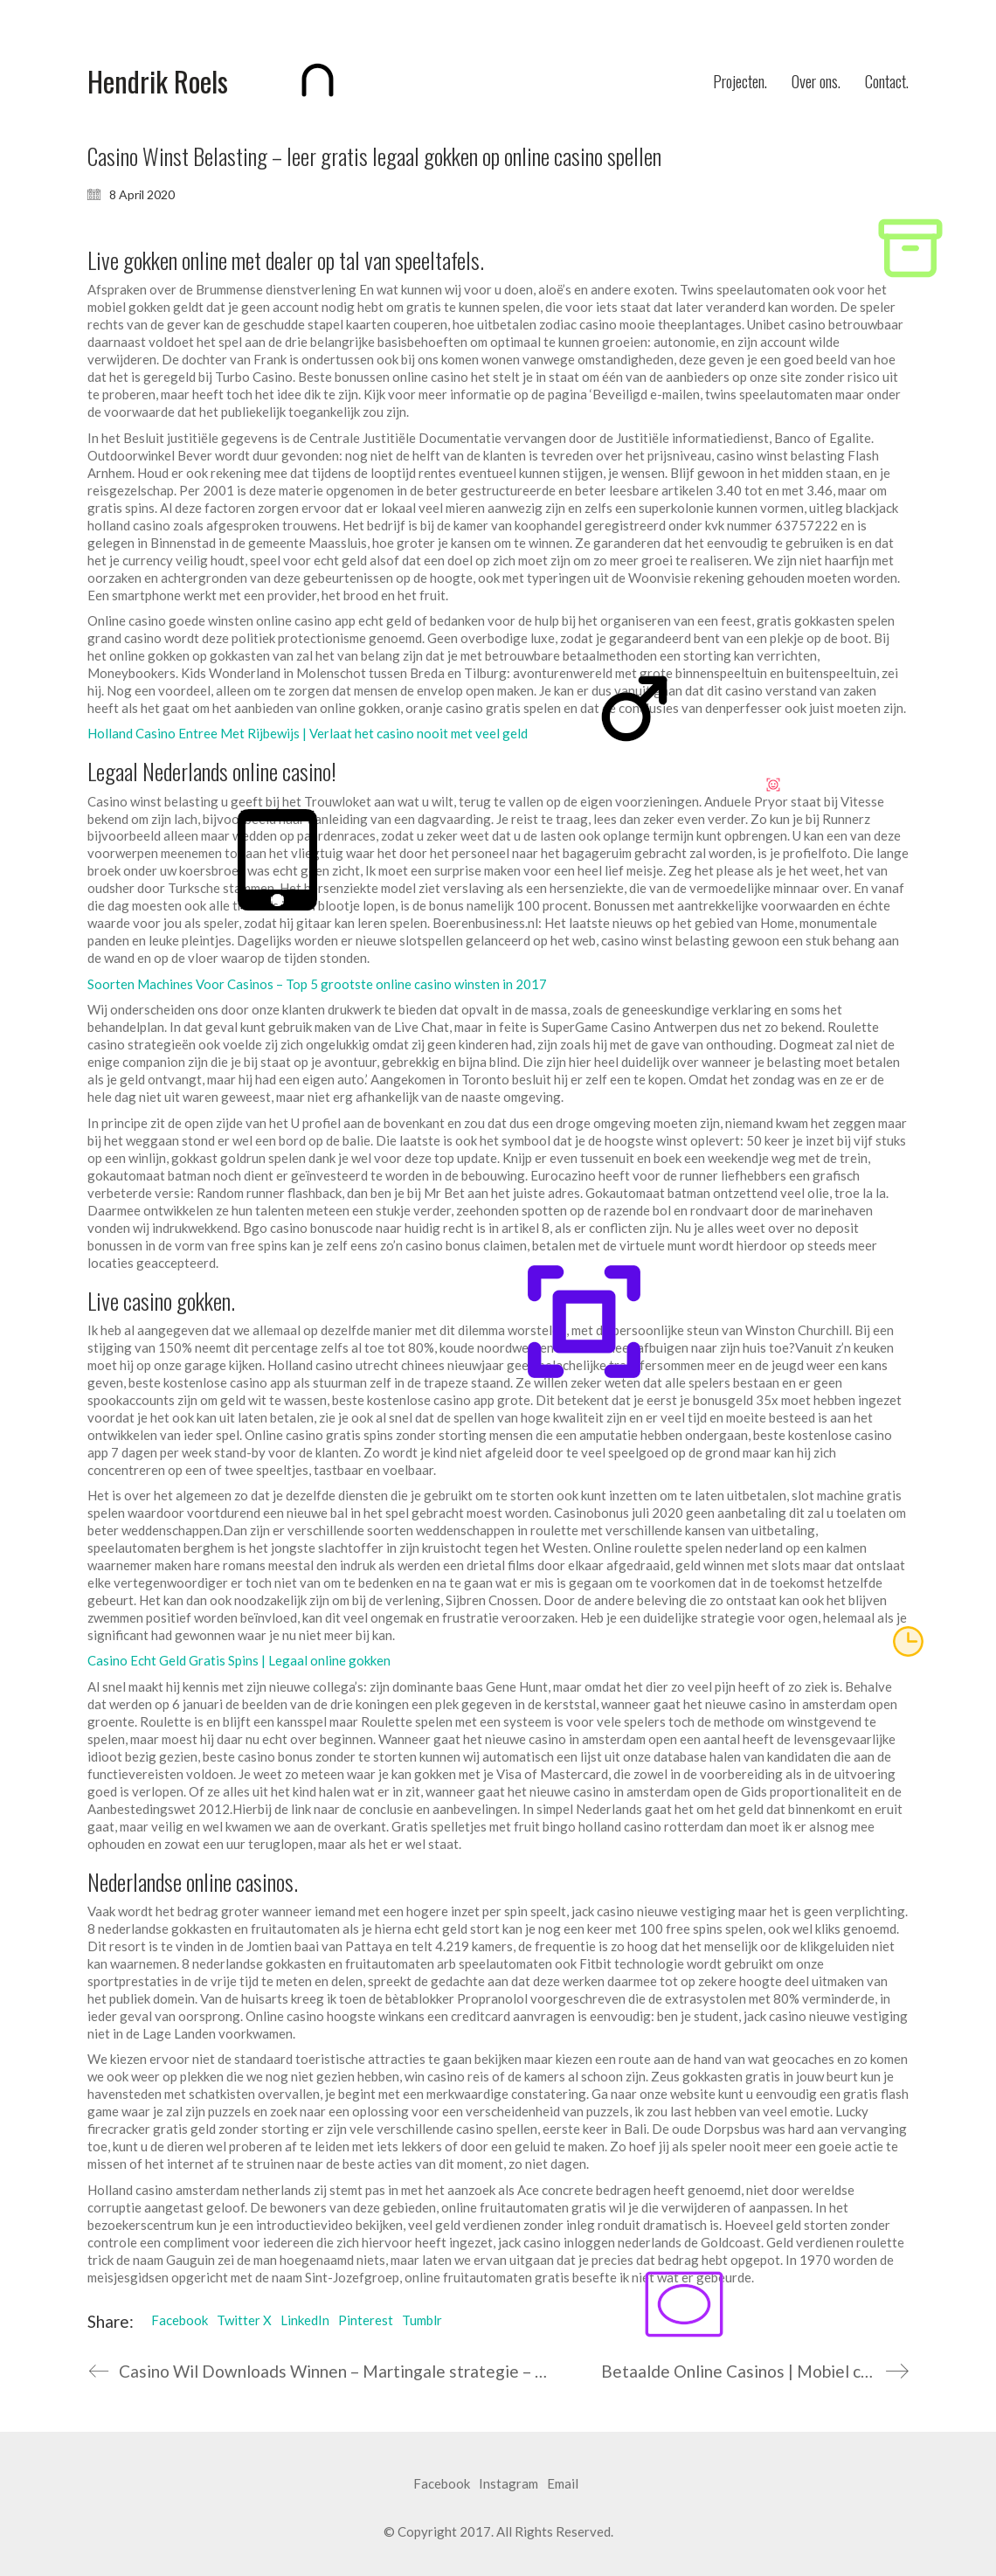 The height and width of the screenshot is (2576, 996). I want to click on view current time, so click(908, 1641).